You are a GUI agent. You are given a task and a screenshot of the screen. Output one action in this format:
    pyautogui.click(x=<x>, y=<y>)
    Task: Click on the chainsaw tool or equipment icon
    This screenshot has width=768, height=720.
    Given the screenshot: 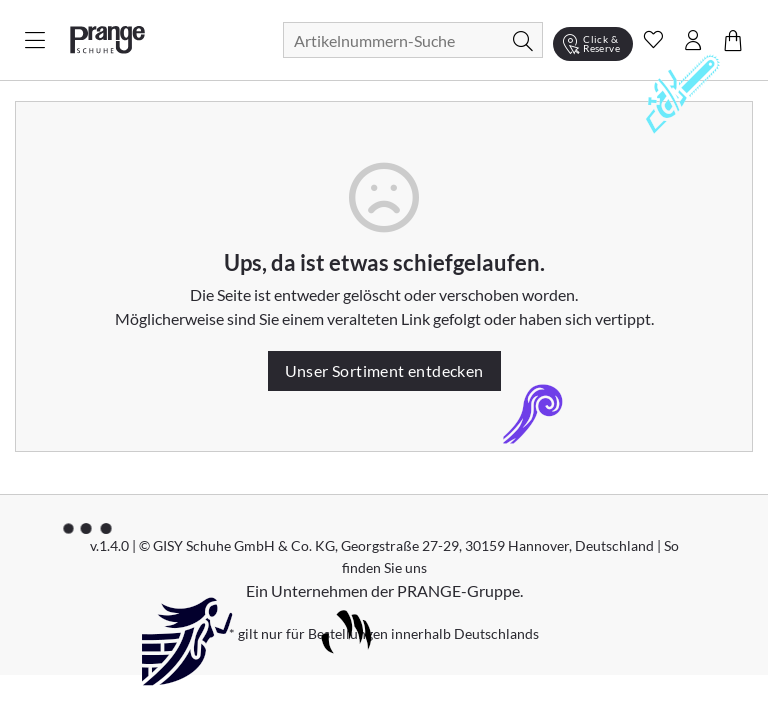 What is the action you would take?
    pyautogui.click(x=683, y=94)
    